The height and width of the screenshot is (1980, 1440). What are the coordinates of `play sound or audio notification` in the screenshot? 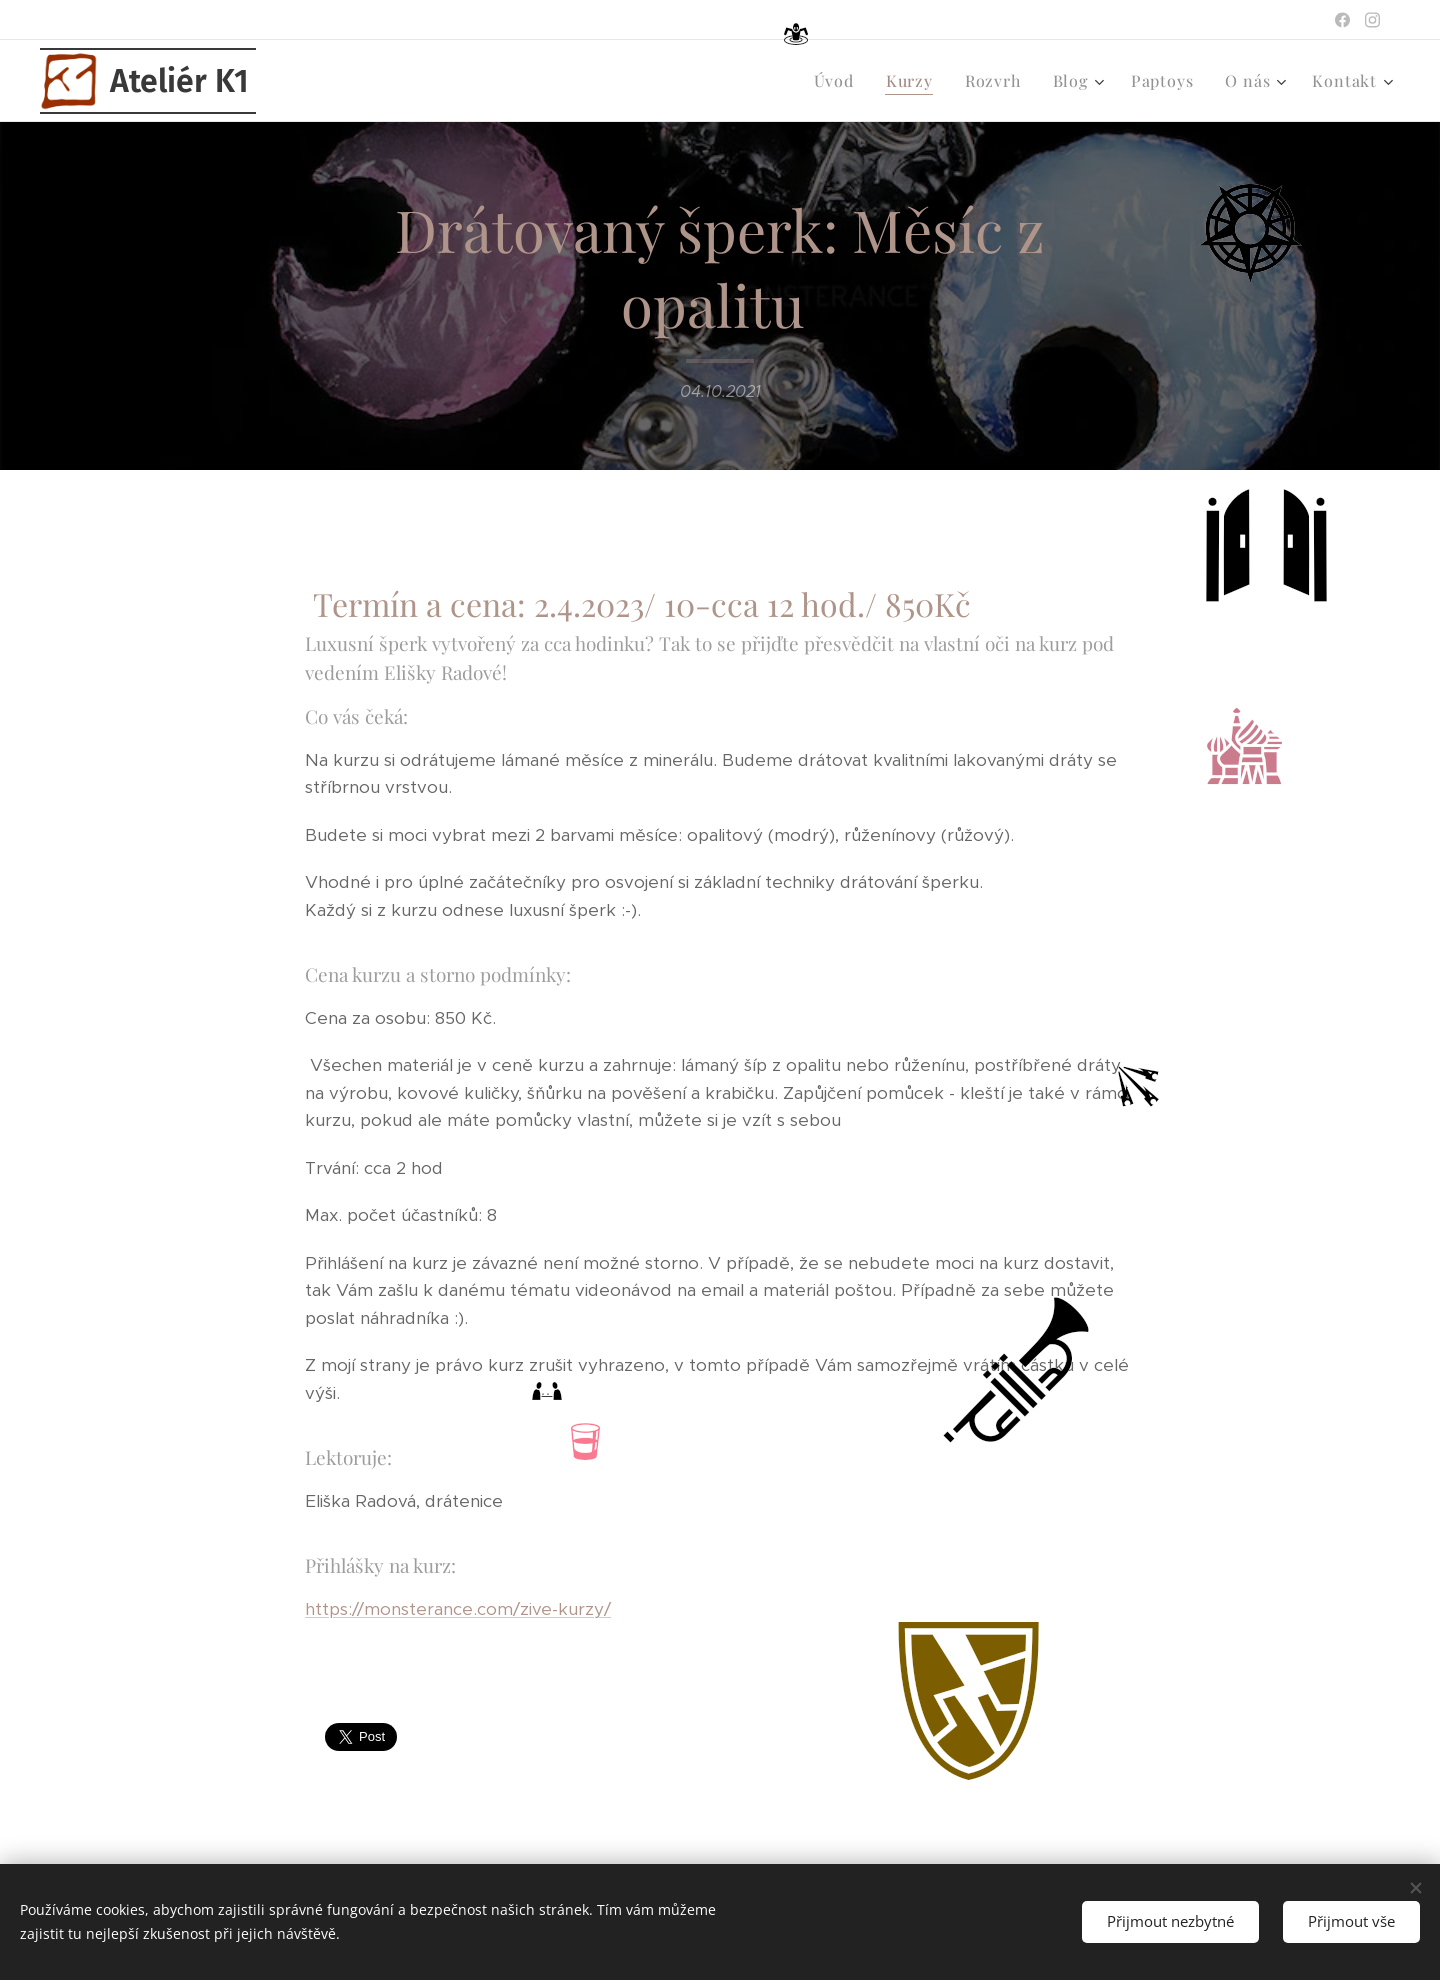 It's located at (1016, 1370).